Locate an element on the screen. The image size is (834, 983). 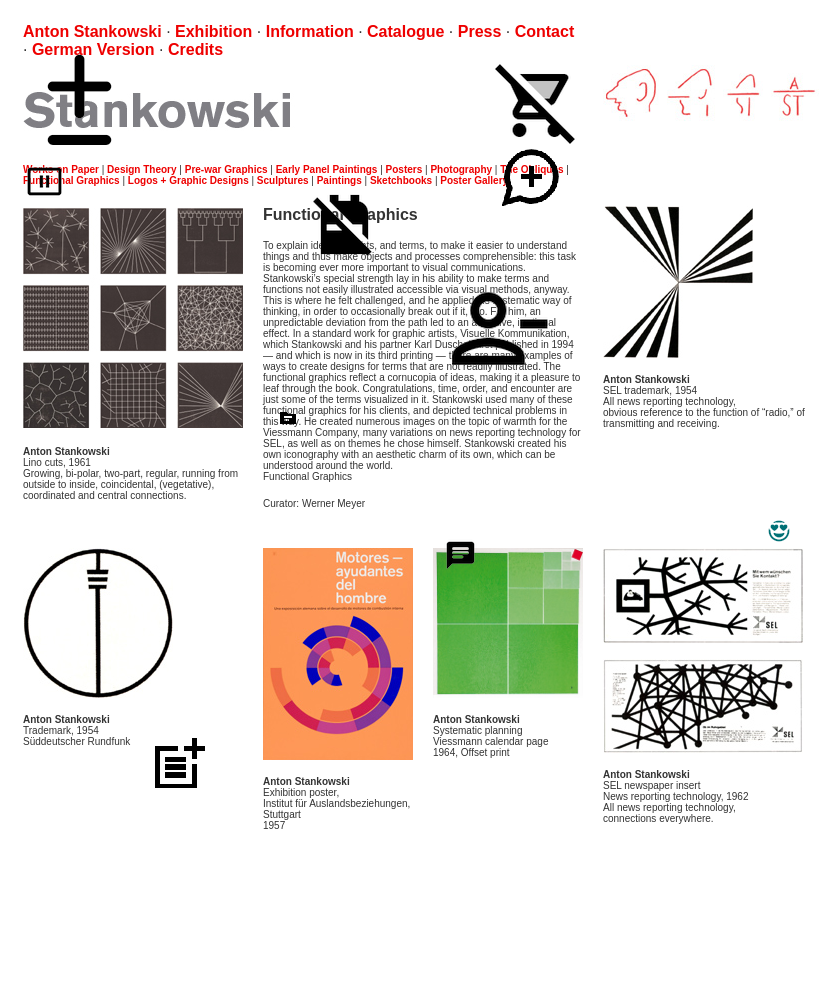
view code differences or changes is located at coordinates (79, 101).